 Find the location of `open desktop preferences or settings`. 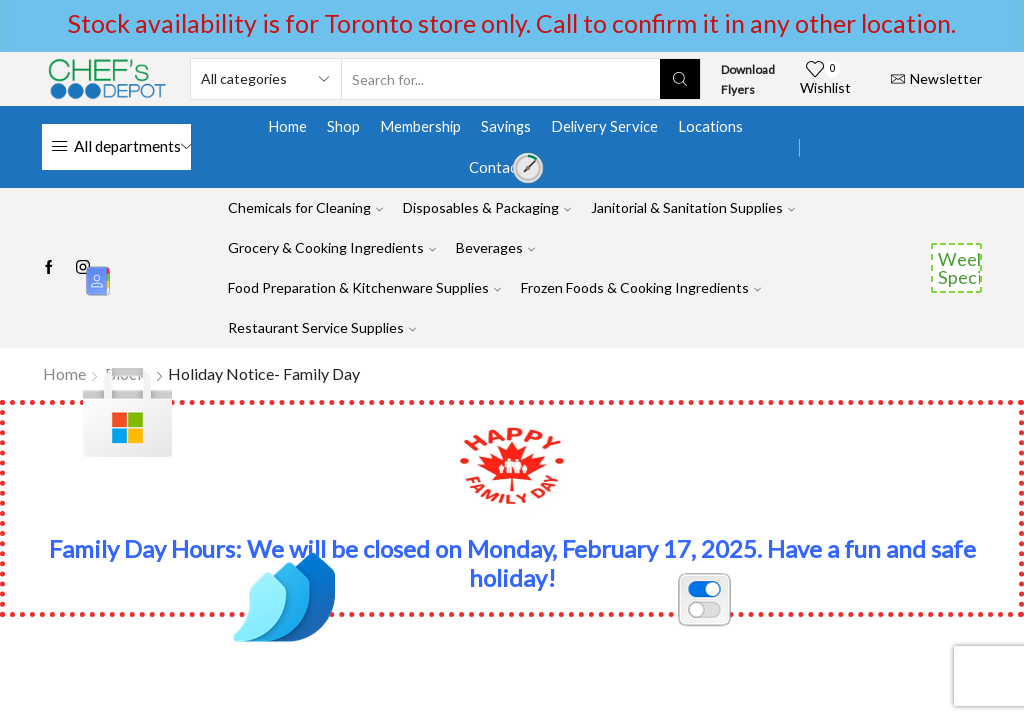

open desktop preferences or settings is located at coordinates (704, 599).